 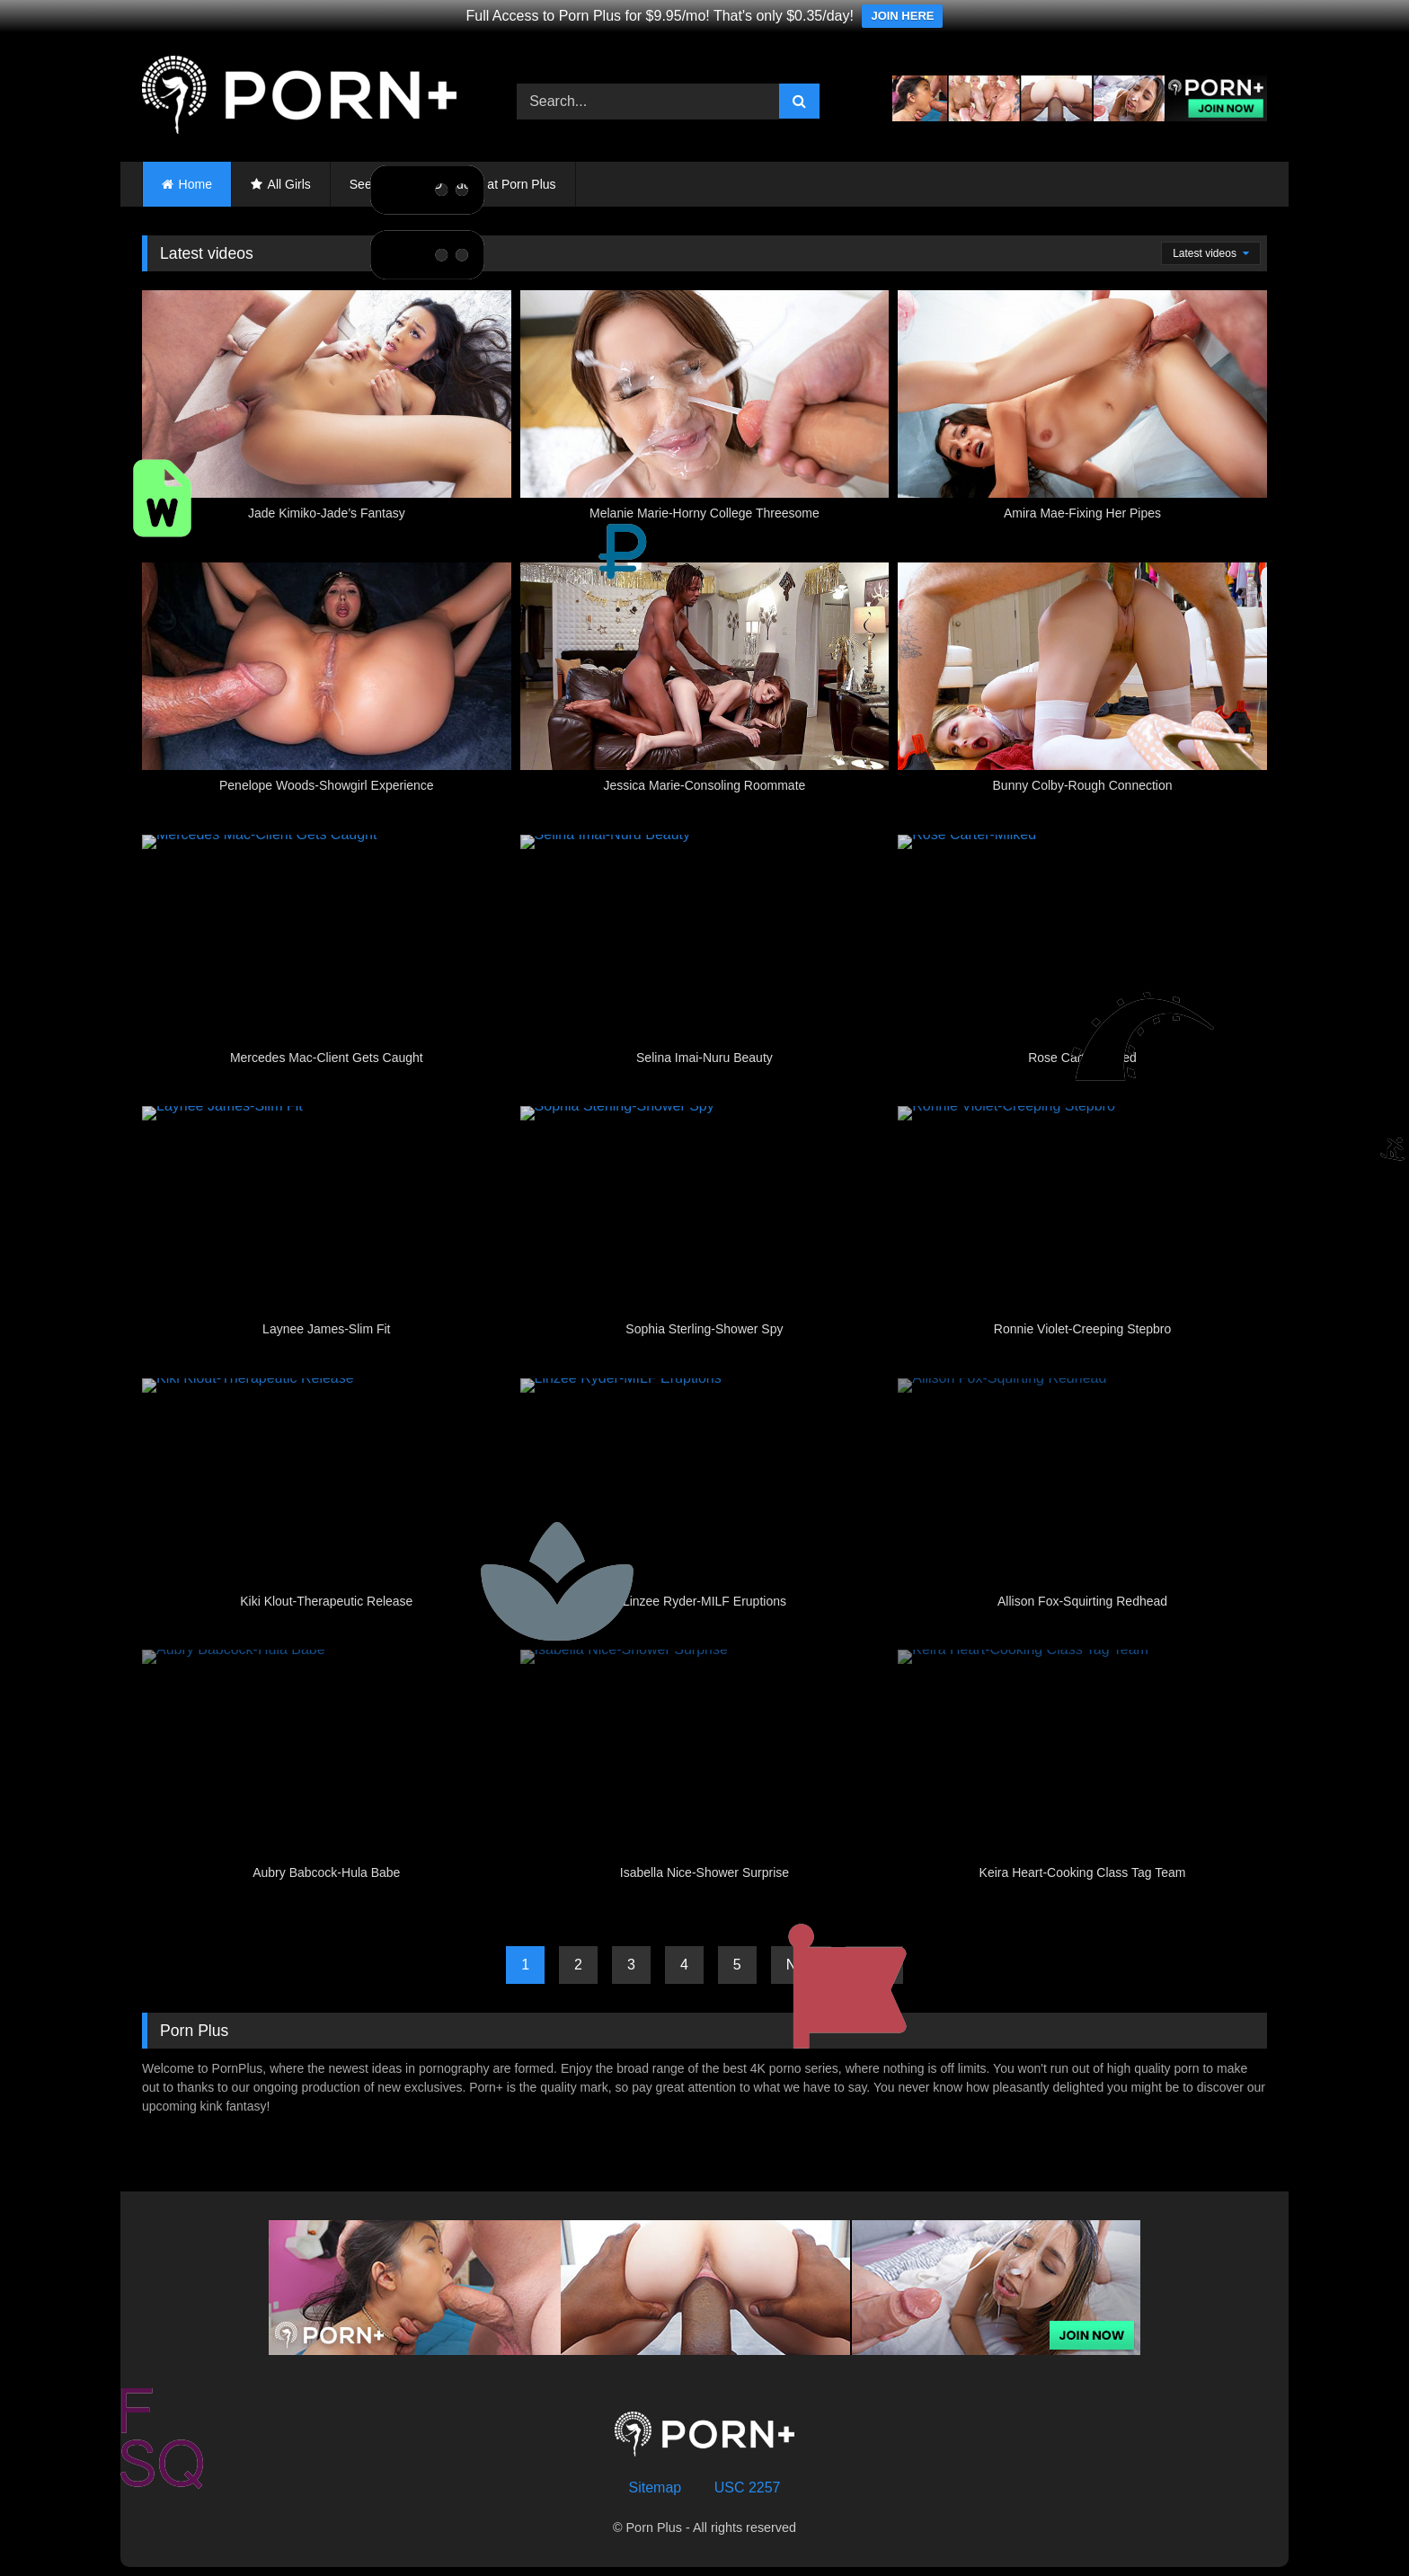 I want to click on open a Microsoft Word document, so click(x=162, y=498).